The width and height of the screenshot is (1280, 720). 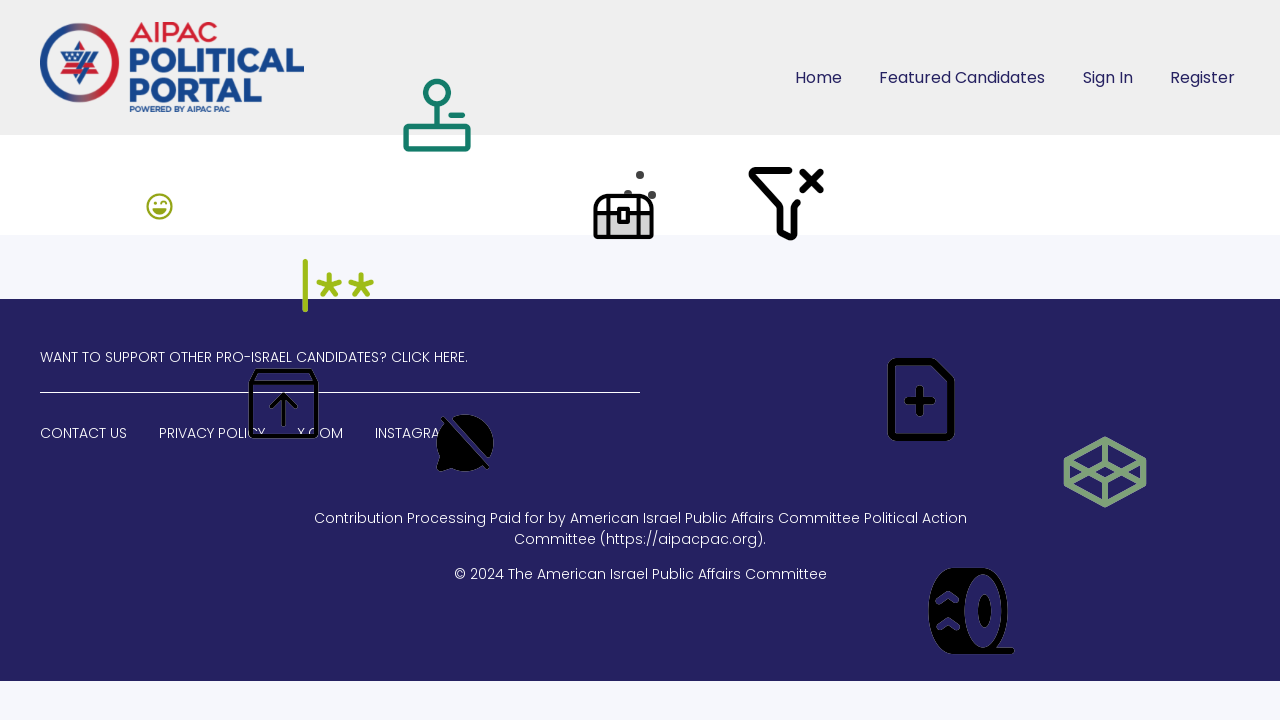 I want to click on mute or disable chat notifications, so click(x=465, y=443).